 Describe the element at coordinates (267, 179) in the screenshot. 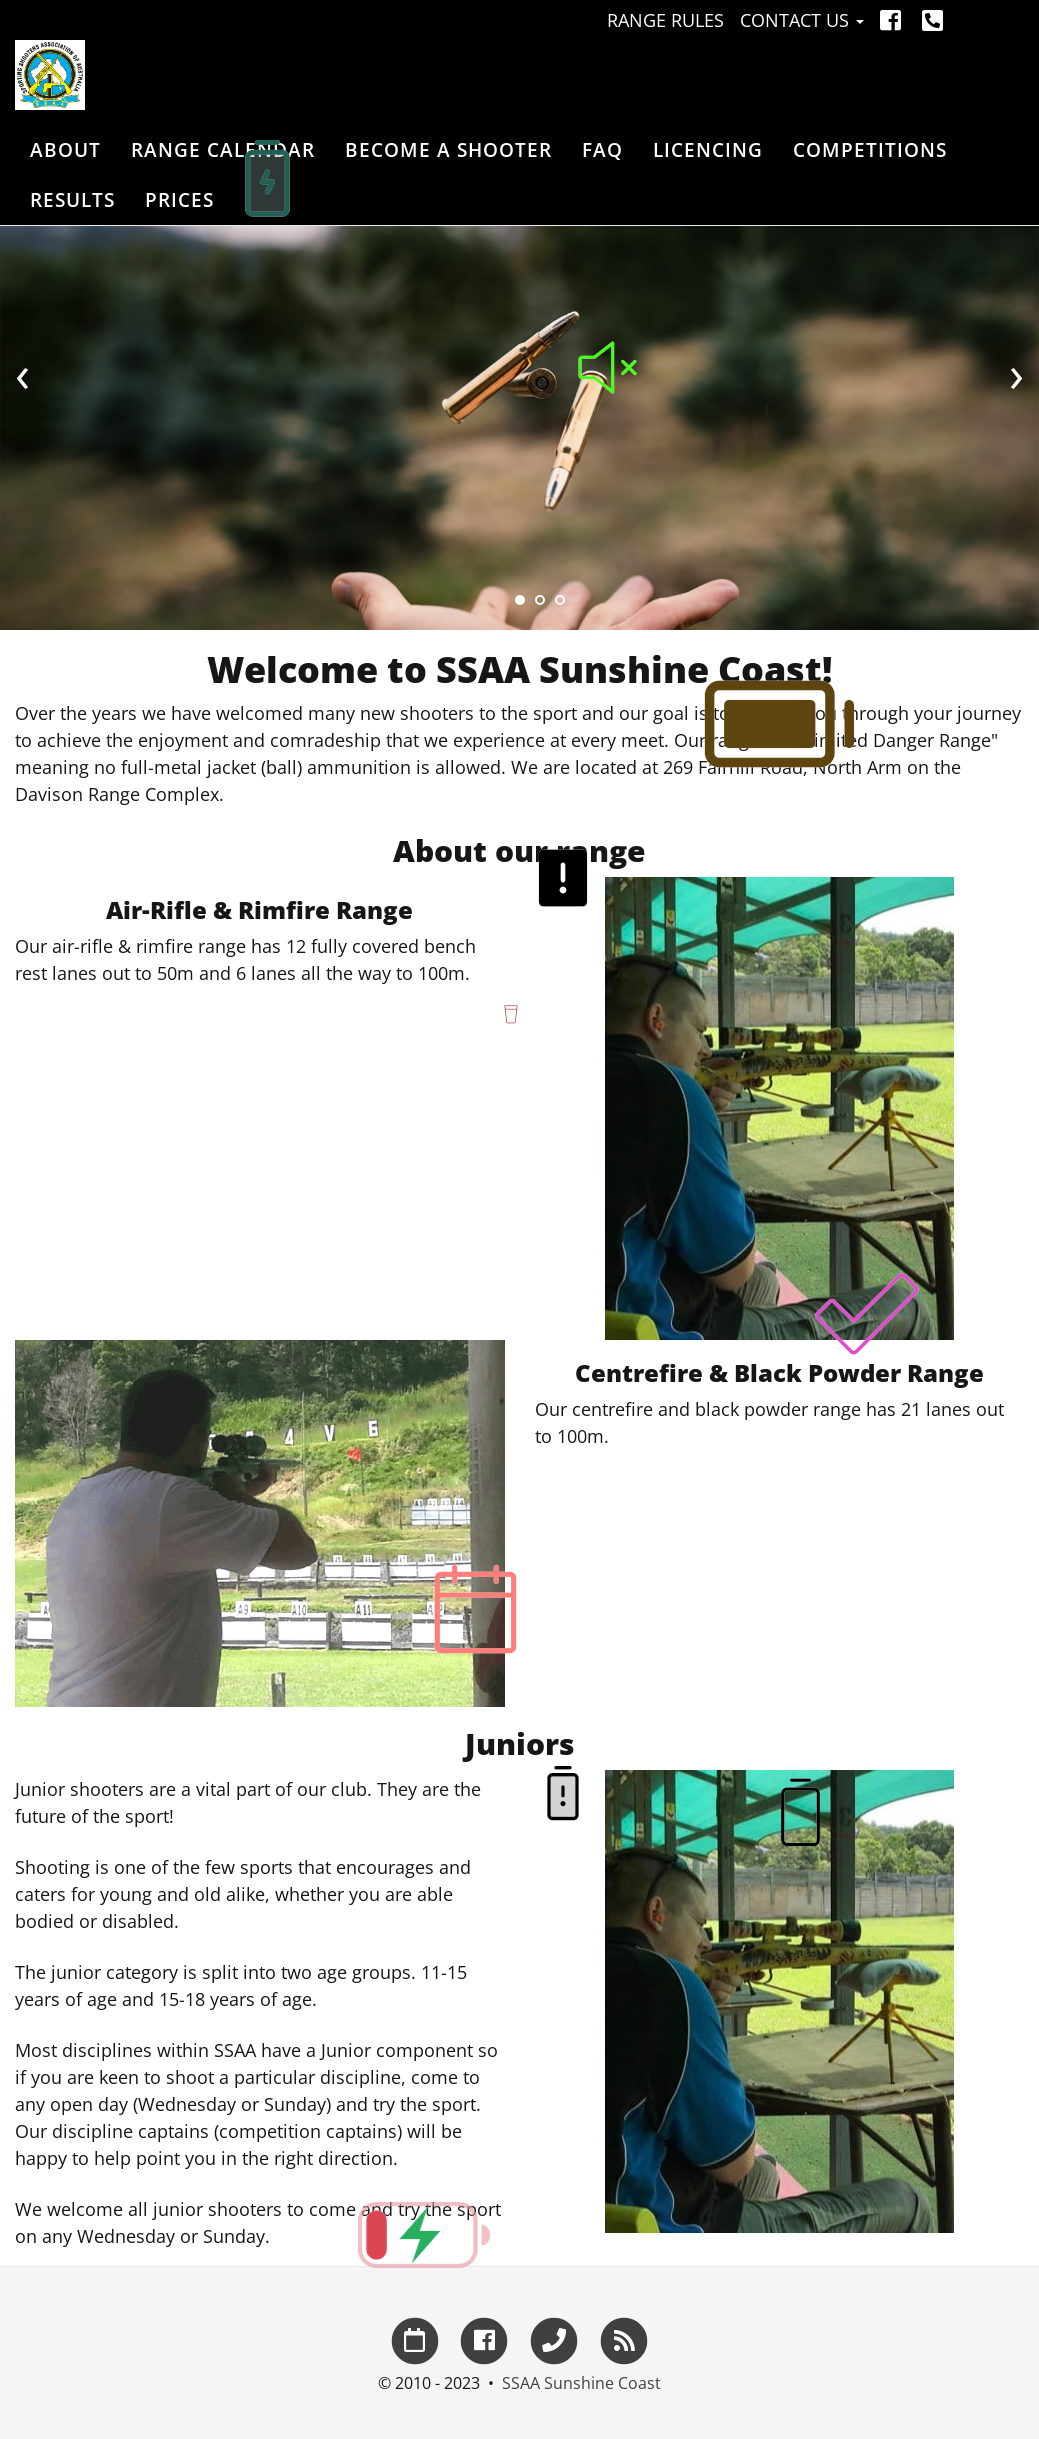

I see `indicates device is currently charging` at that location.